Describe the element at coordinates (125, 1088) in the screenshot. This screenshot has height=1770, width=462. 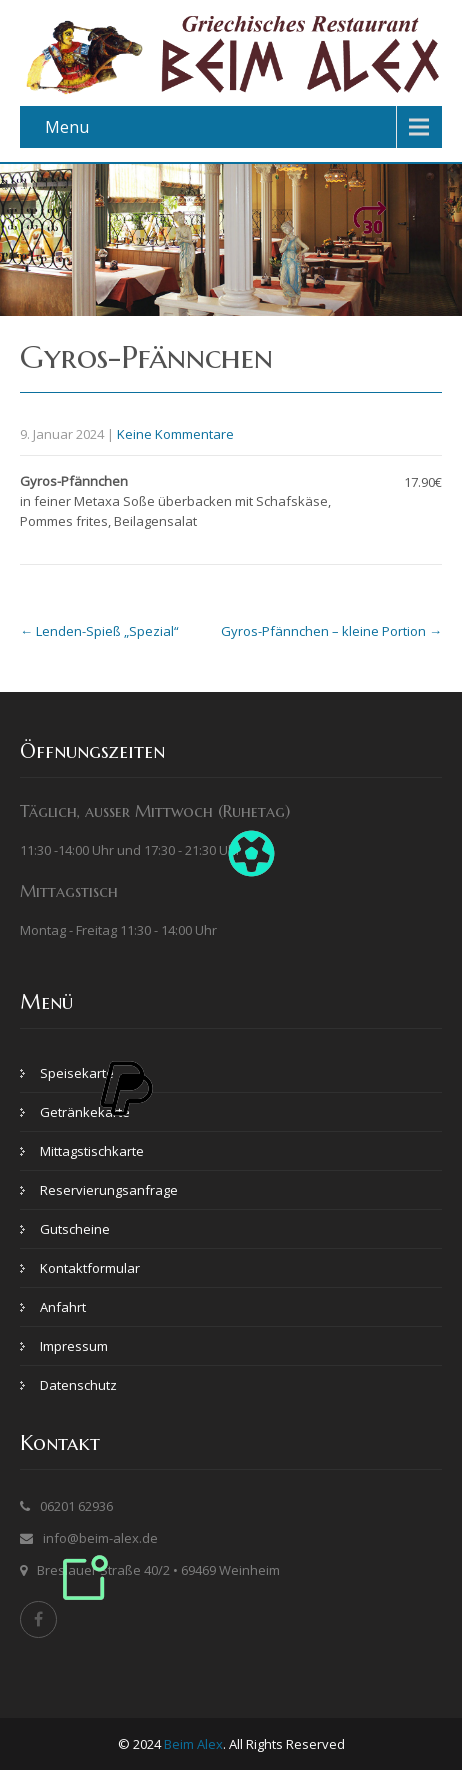
I see `pay with PayPal` at that location.